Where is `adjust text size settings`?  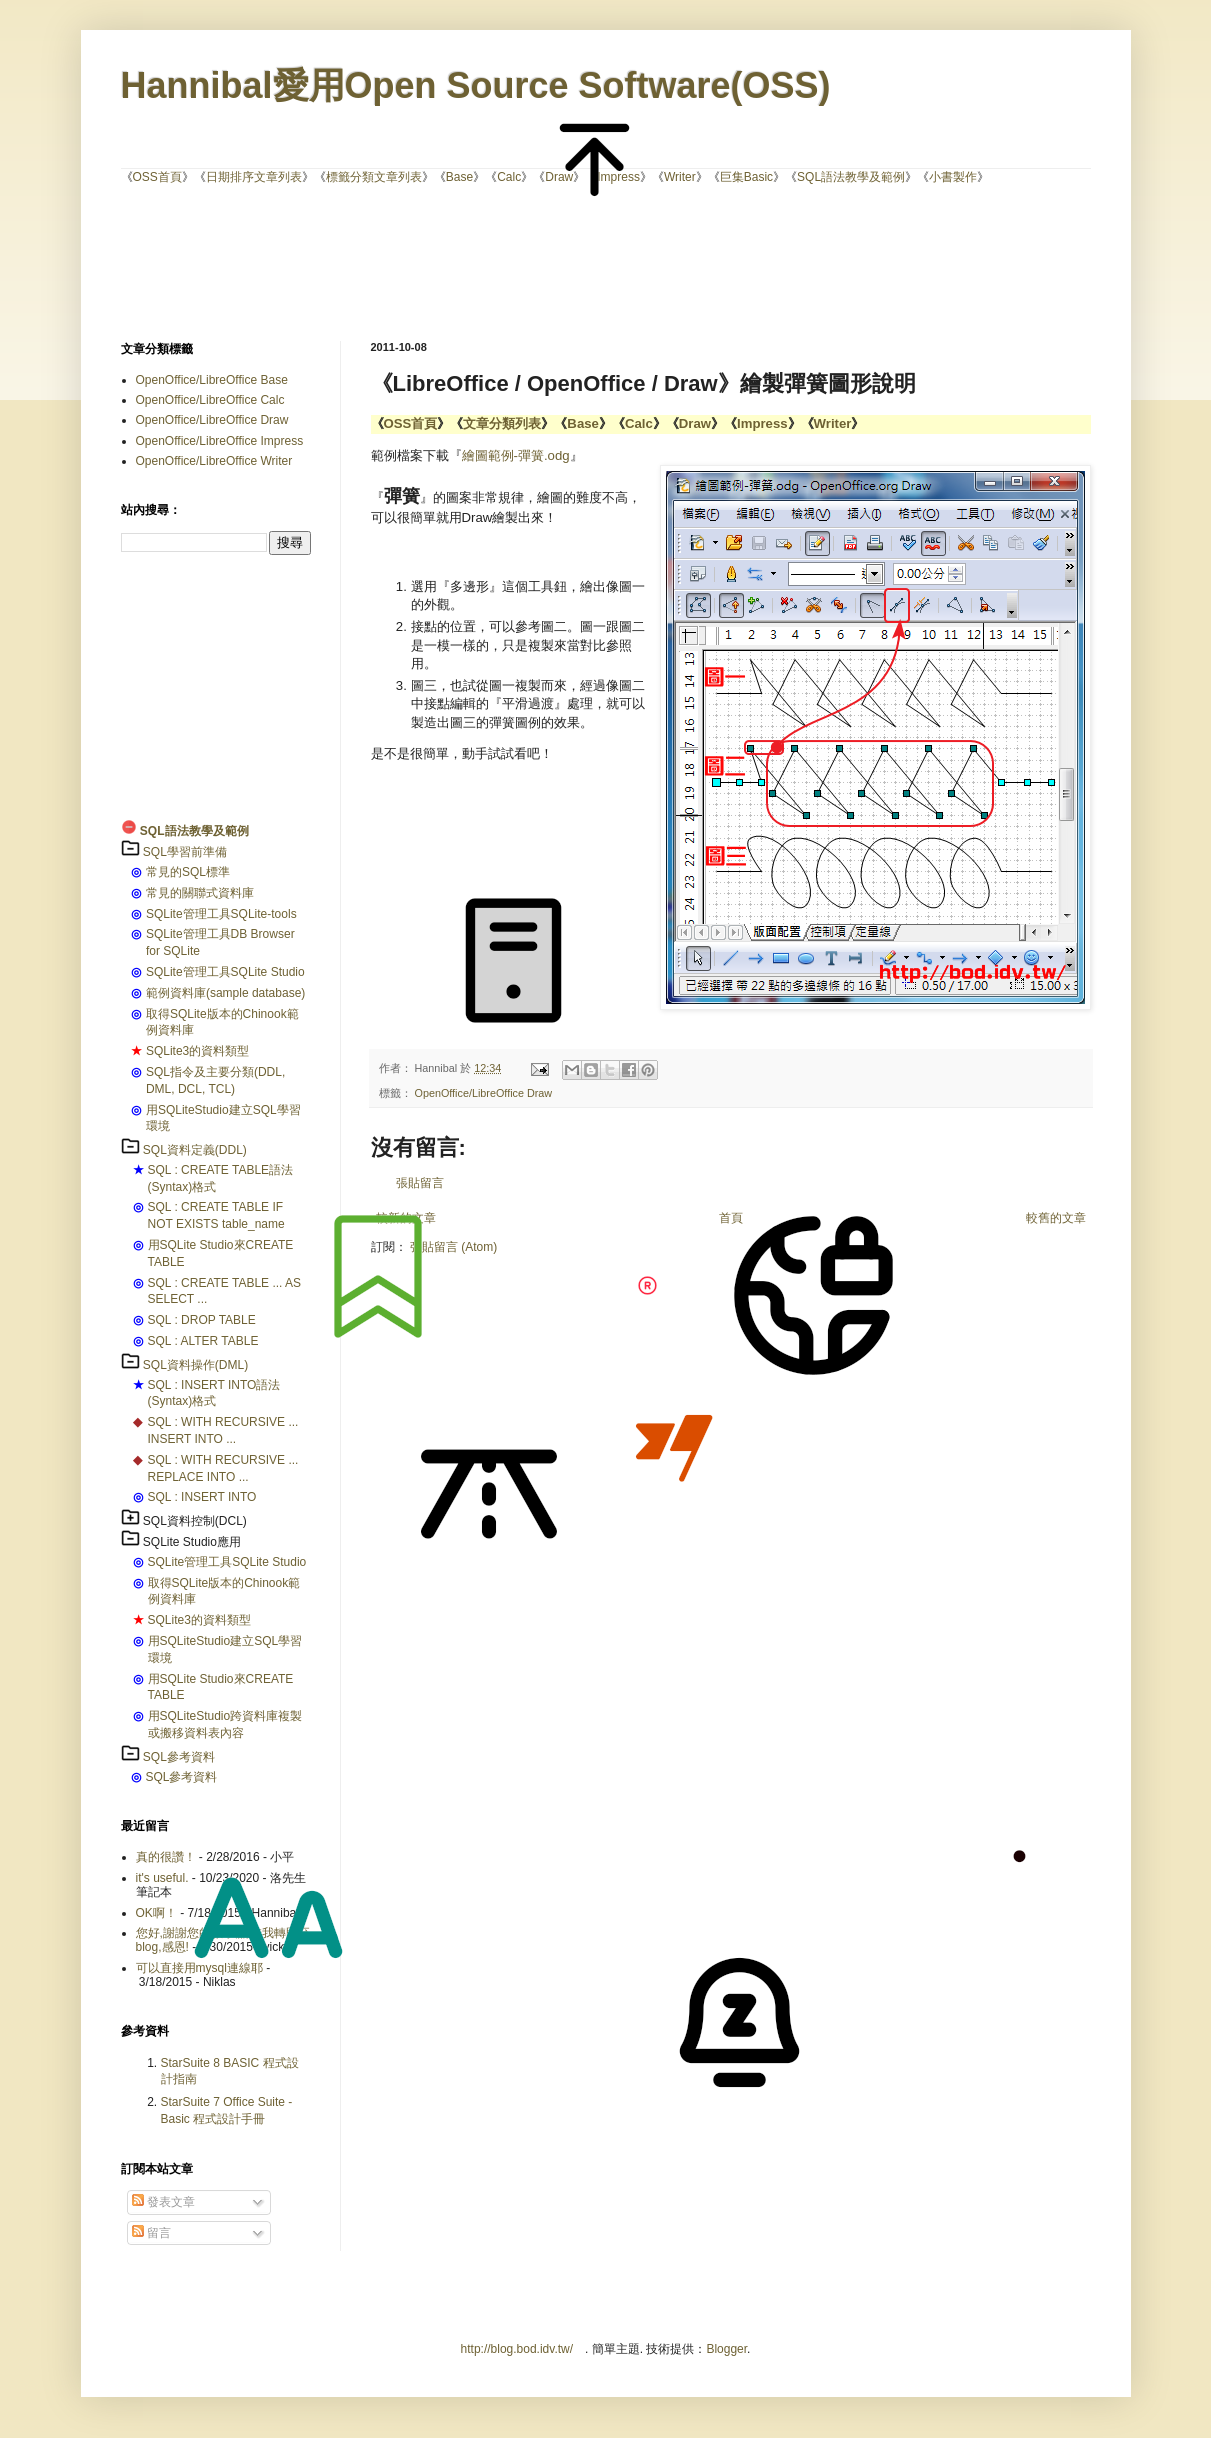
adjust text size settings is located at coordinates (268, 1924).